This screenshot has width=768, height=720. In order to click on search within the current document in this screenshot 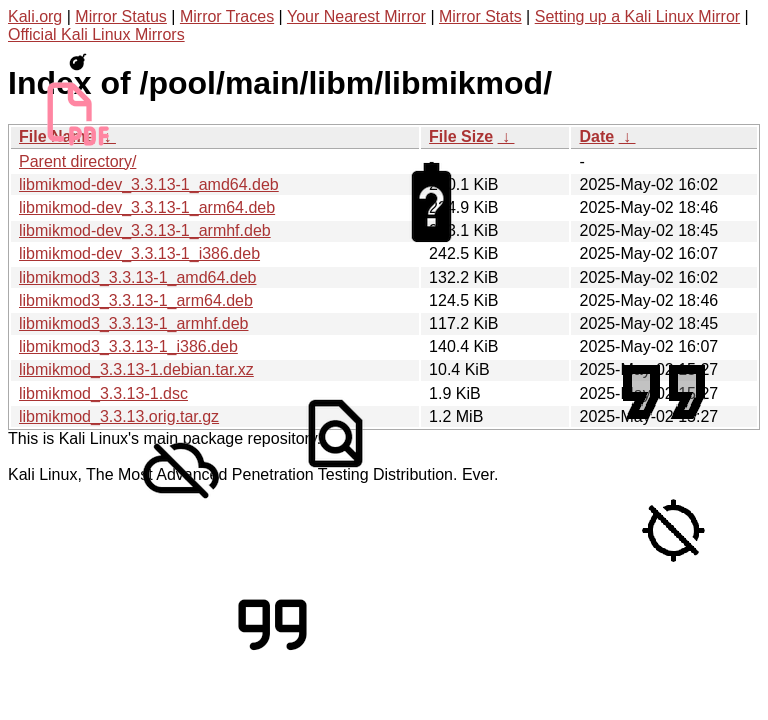, I will do `click(335, 433)`.